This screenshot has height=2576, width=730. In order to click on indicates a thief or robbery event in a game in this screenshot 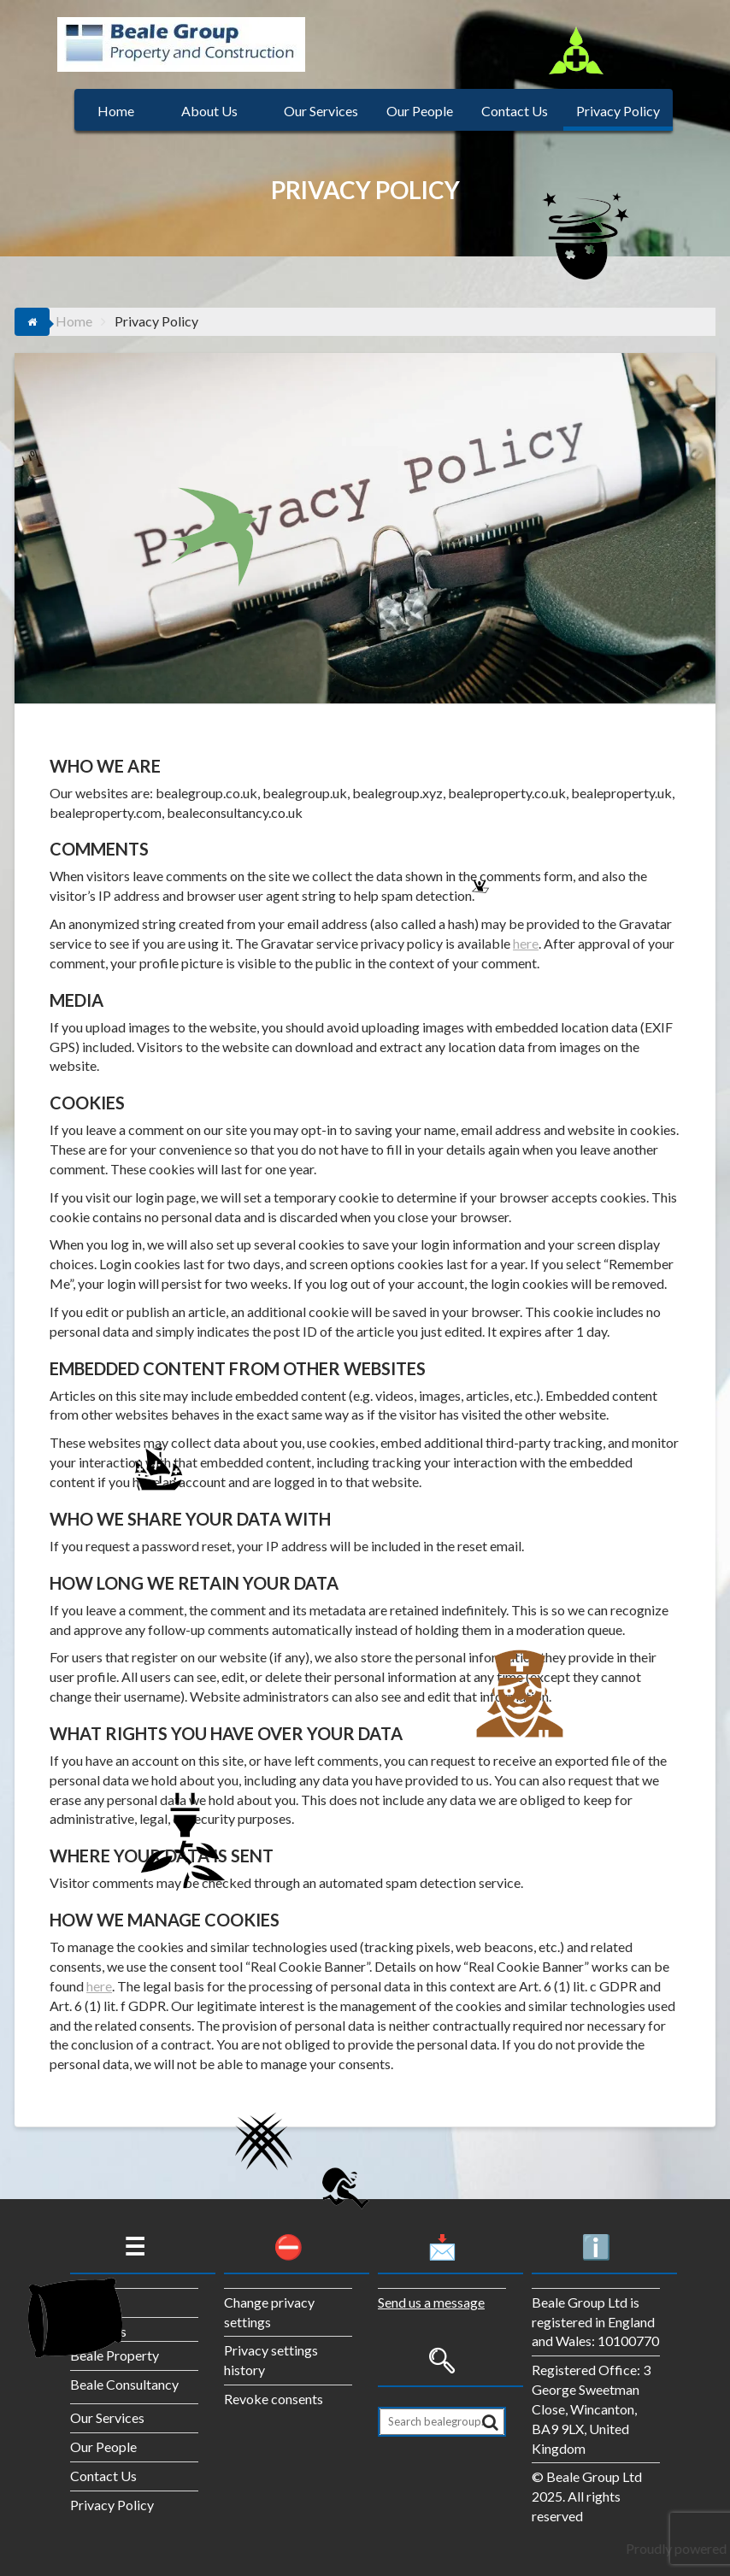, I will do `click(345, 2188)`.